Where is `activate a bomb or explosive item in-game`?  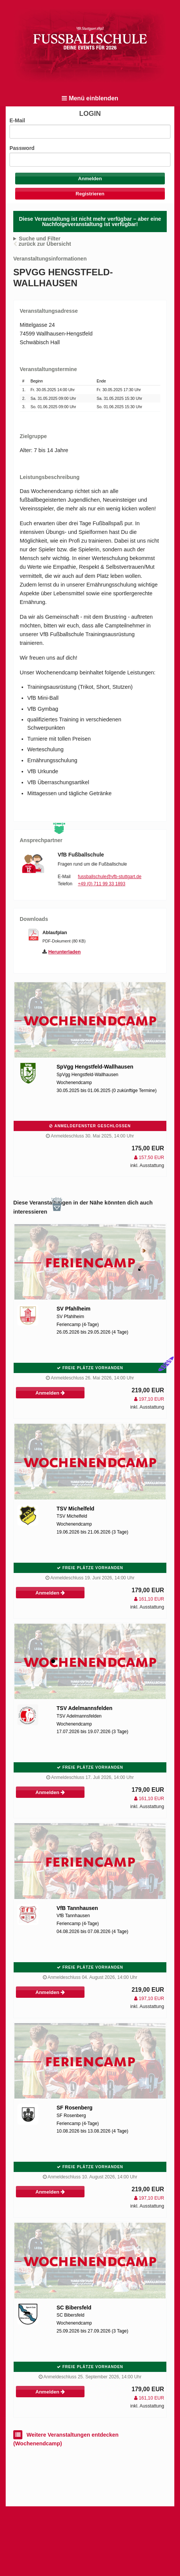 activate a bomb or explosive item in-game is located at coordinates (53, 1660).